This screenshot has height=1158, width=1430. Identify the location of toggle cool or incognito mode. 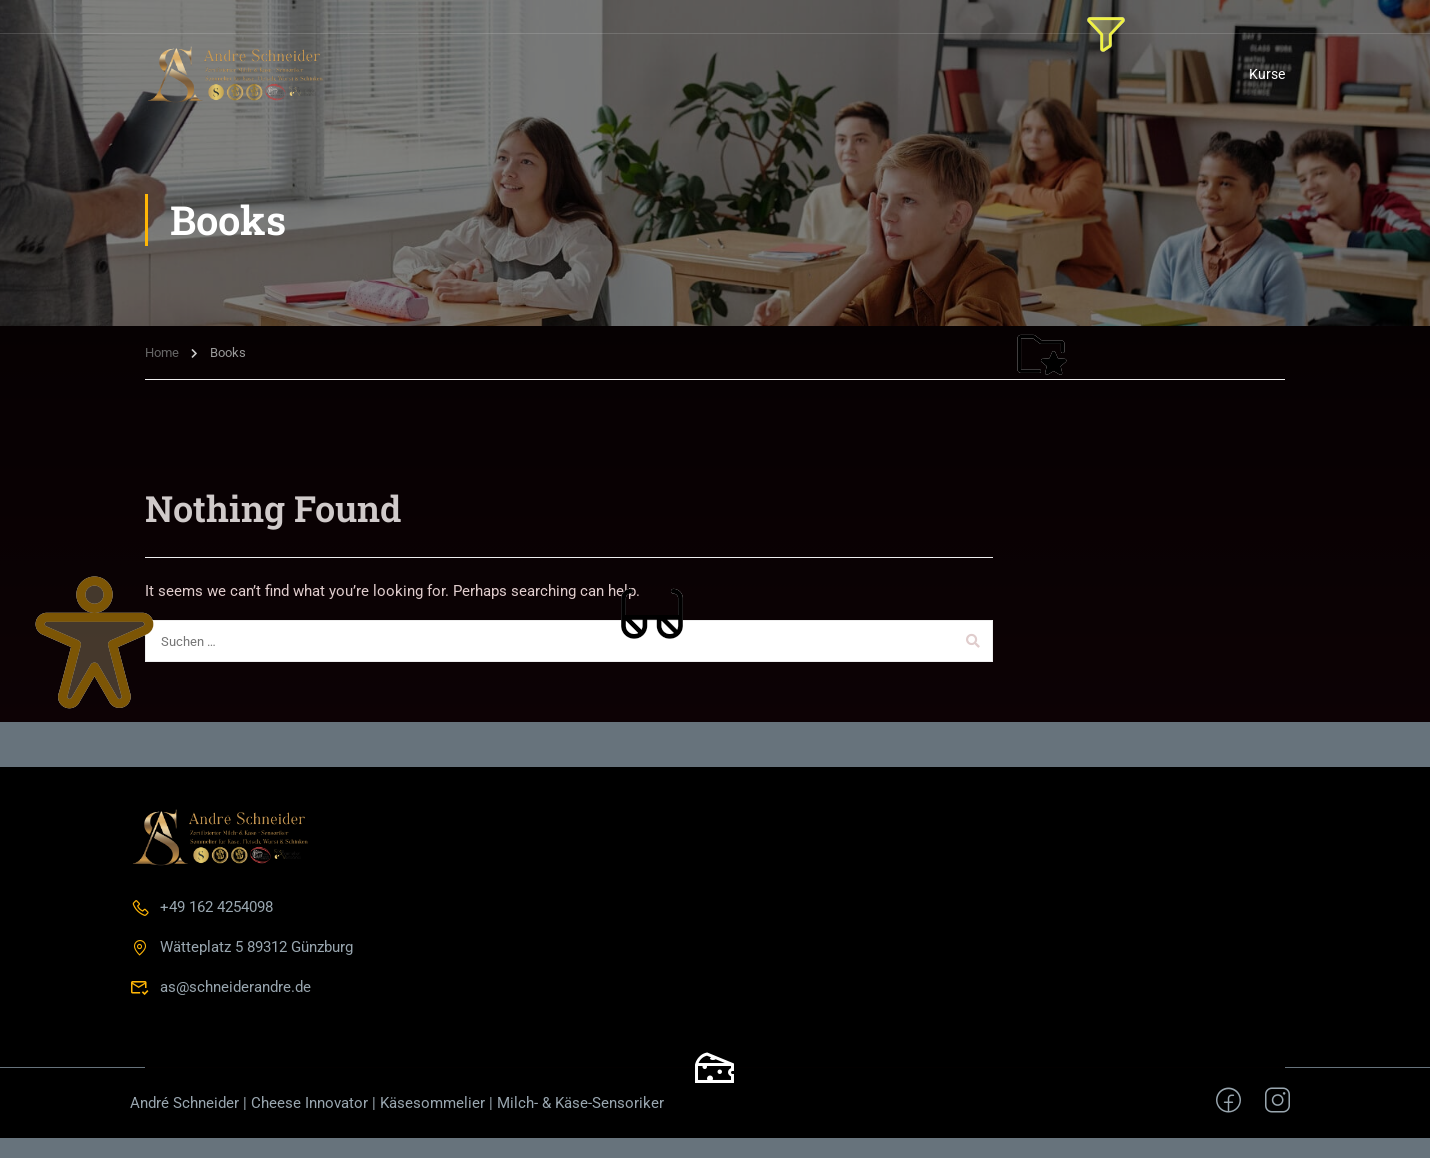
(652, 615).